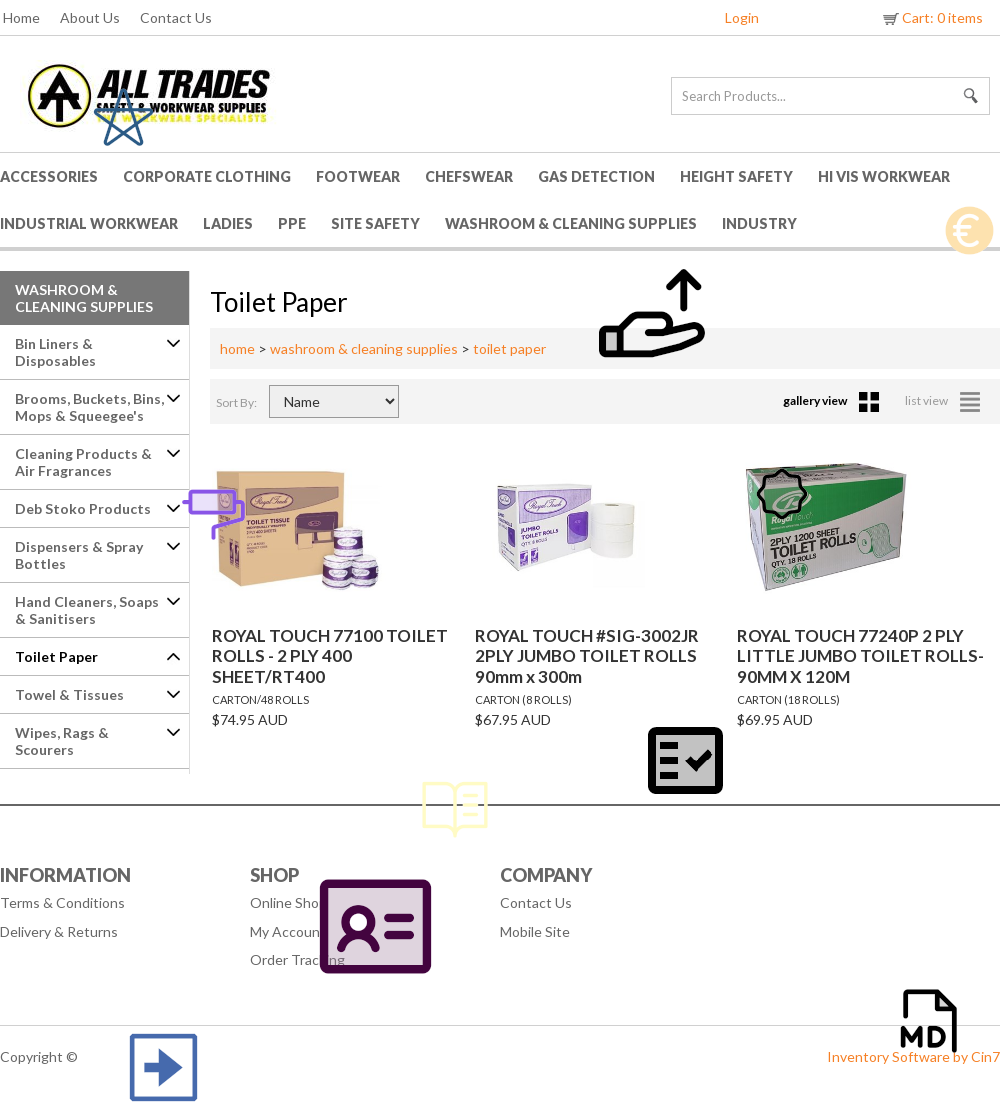  I want to click on select occult or mystical category, so click(123, 120).